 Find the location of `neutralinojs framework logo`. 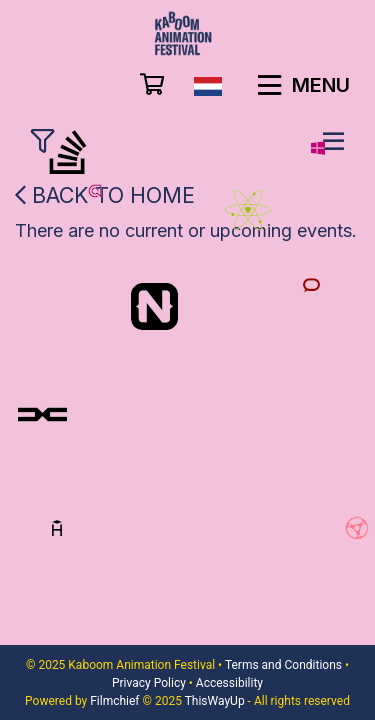

neutralinojs framework logo is located at coordinates (248, 210).